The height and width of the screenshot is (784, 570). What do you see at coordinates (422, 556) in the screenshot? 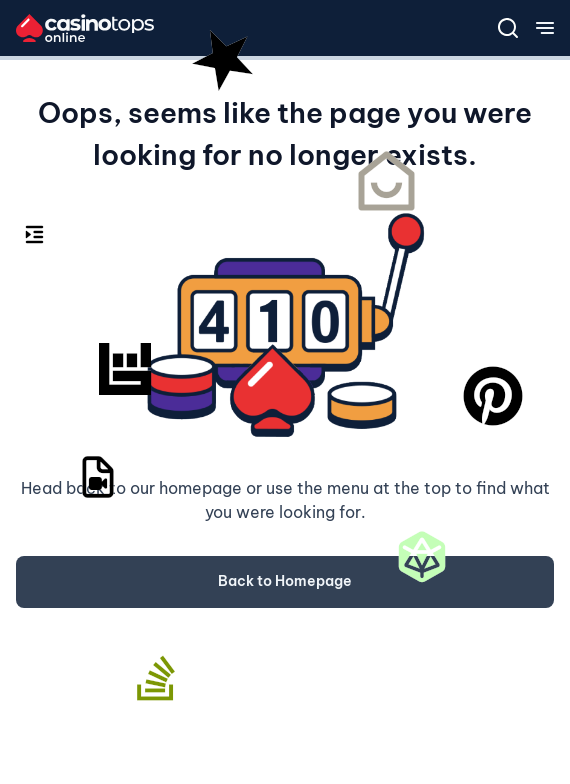
I see `access tabletop gaming or RPG features` at bounding box center [422, 556].